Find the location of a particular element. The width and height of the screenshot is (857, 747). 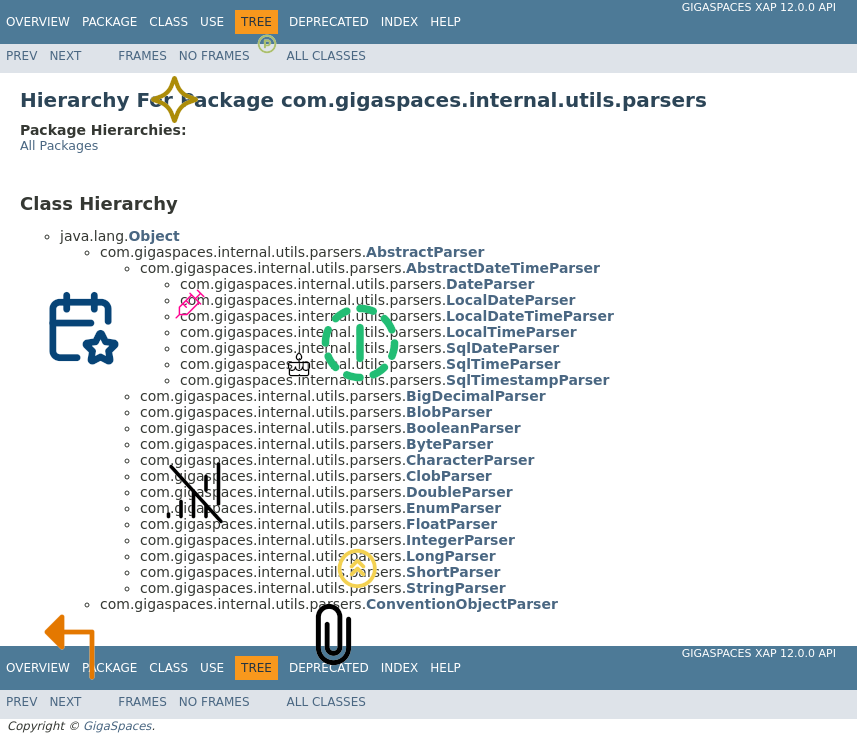

indicates parking availability or location is located at coordinates (267, 44).